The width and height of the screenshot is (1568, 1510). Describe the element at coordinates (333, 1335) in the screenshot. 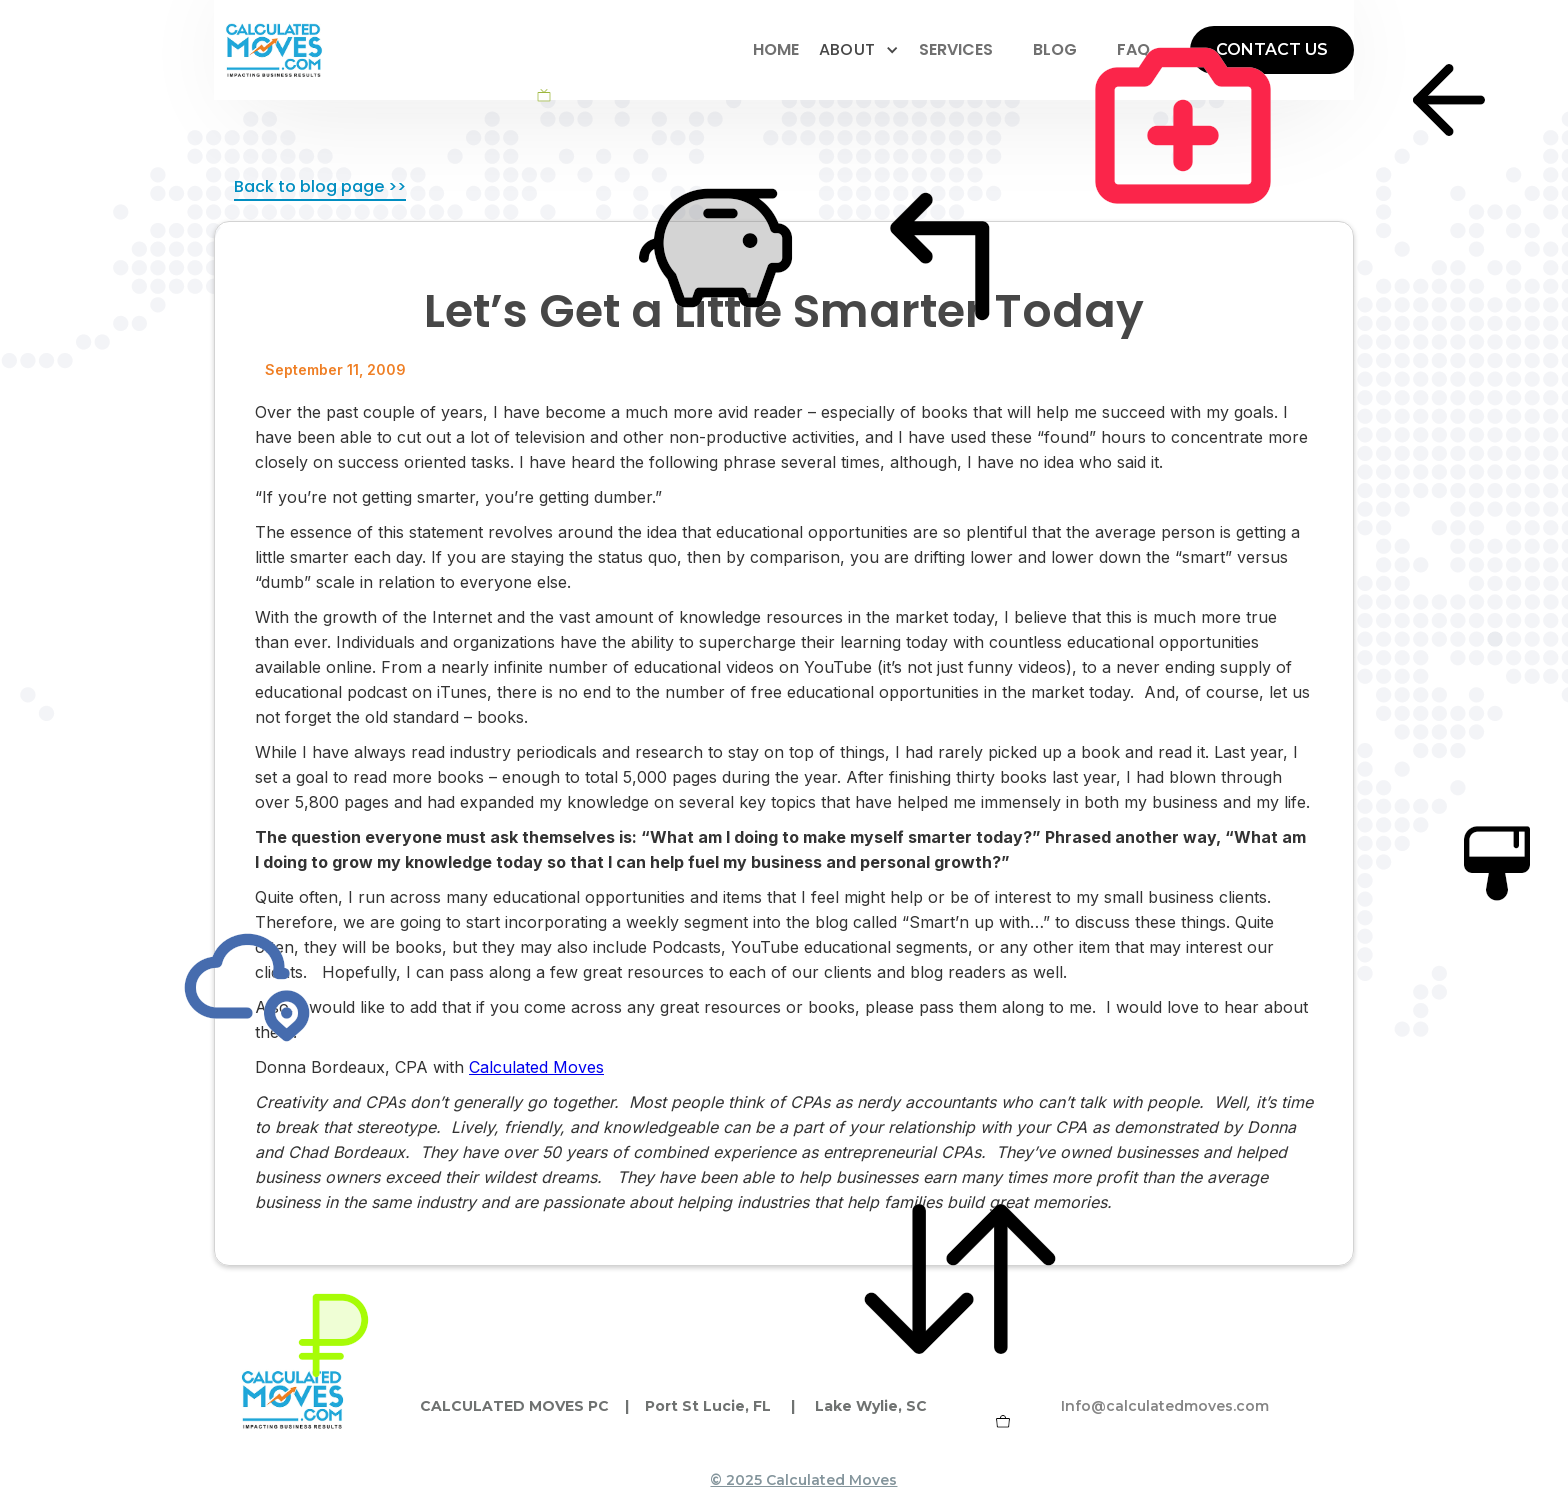

I see `view price in russian rubles` at that location.